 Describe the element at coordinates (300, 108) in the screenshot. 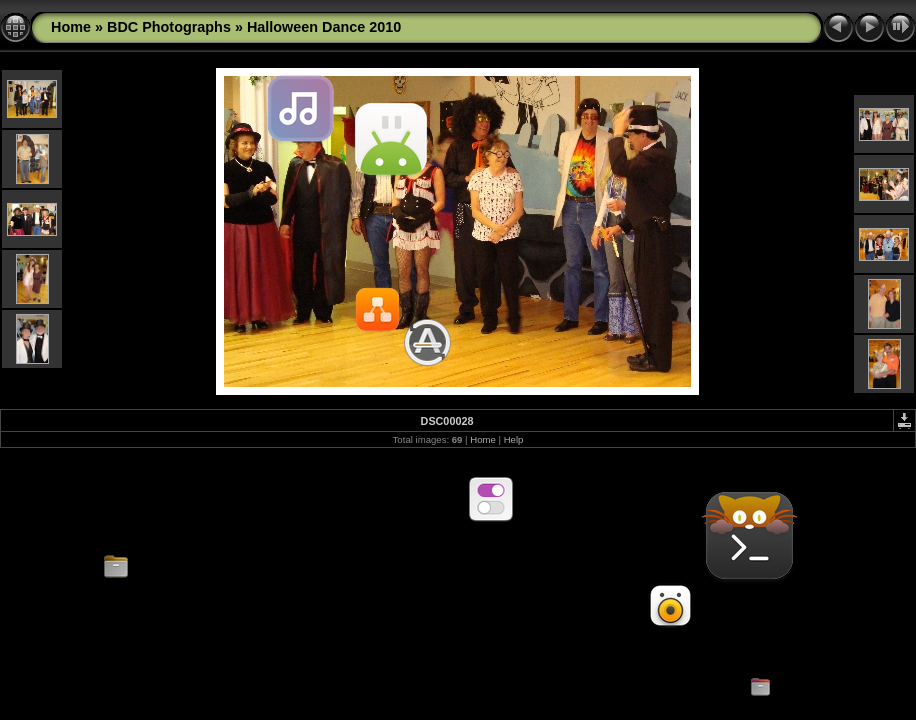

I see `open mousai music recognition app` at that location.